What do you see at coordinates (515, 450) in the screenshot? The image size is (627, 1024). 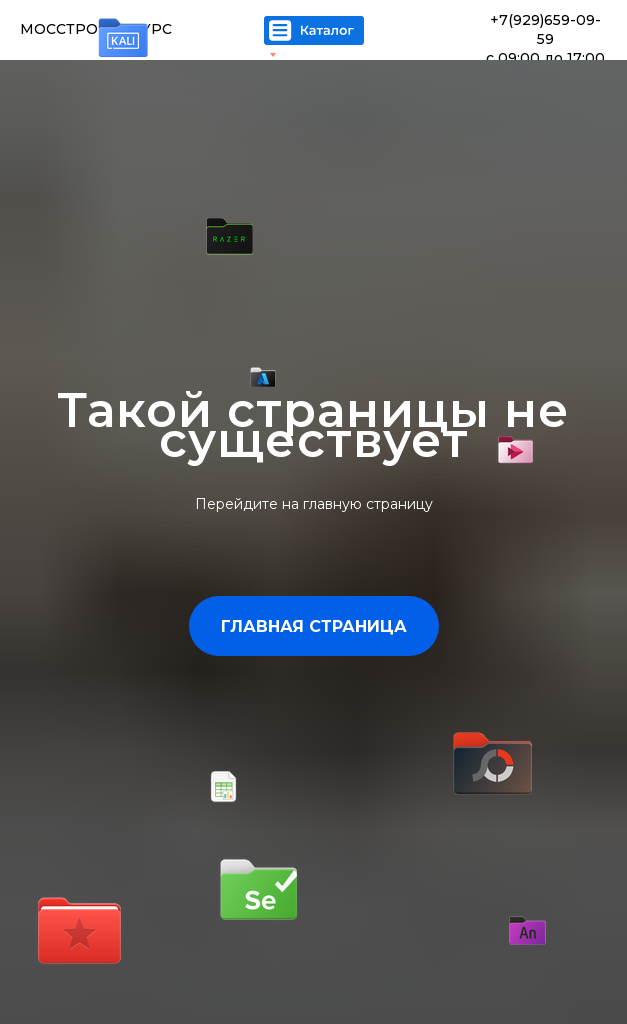 I see `open microsoft stream video folder` at bounding box center [515, 450].